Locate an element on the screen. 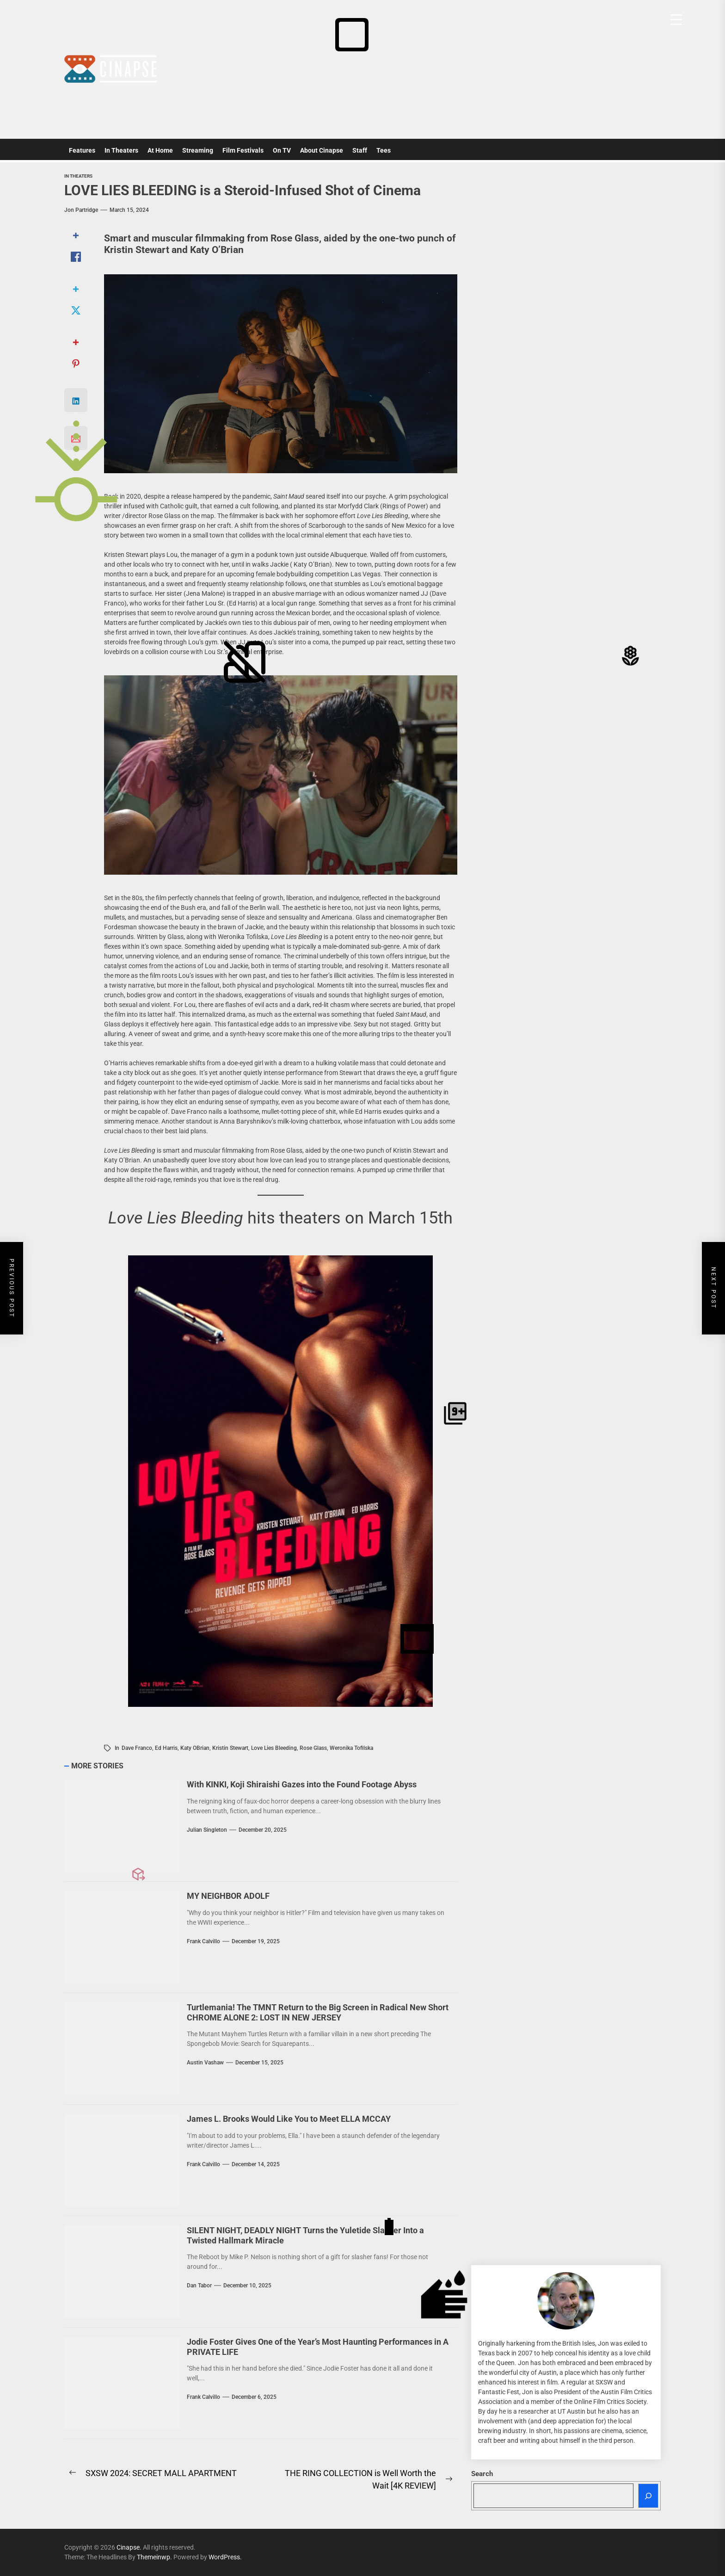 This screenshot has width=725, height=2576. find nearby florists or flower shops is located at coordinates (630, 656).